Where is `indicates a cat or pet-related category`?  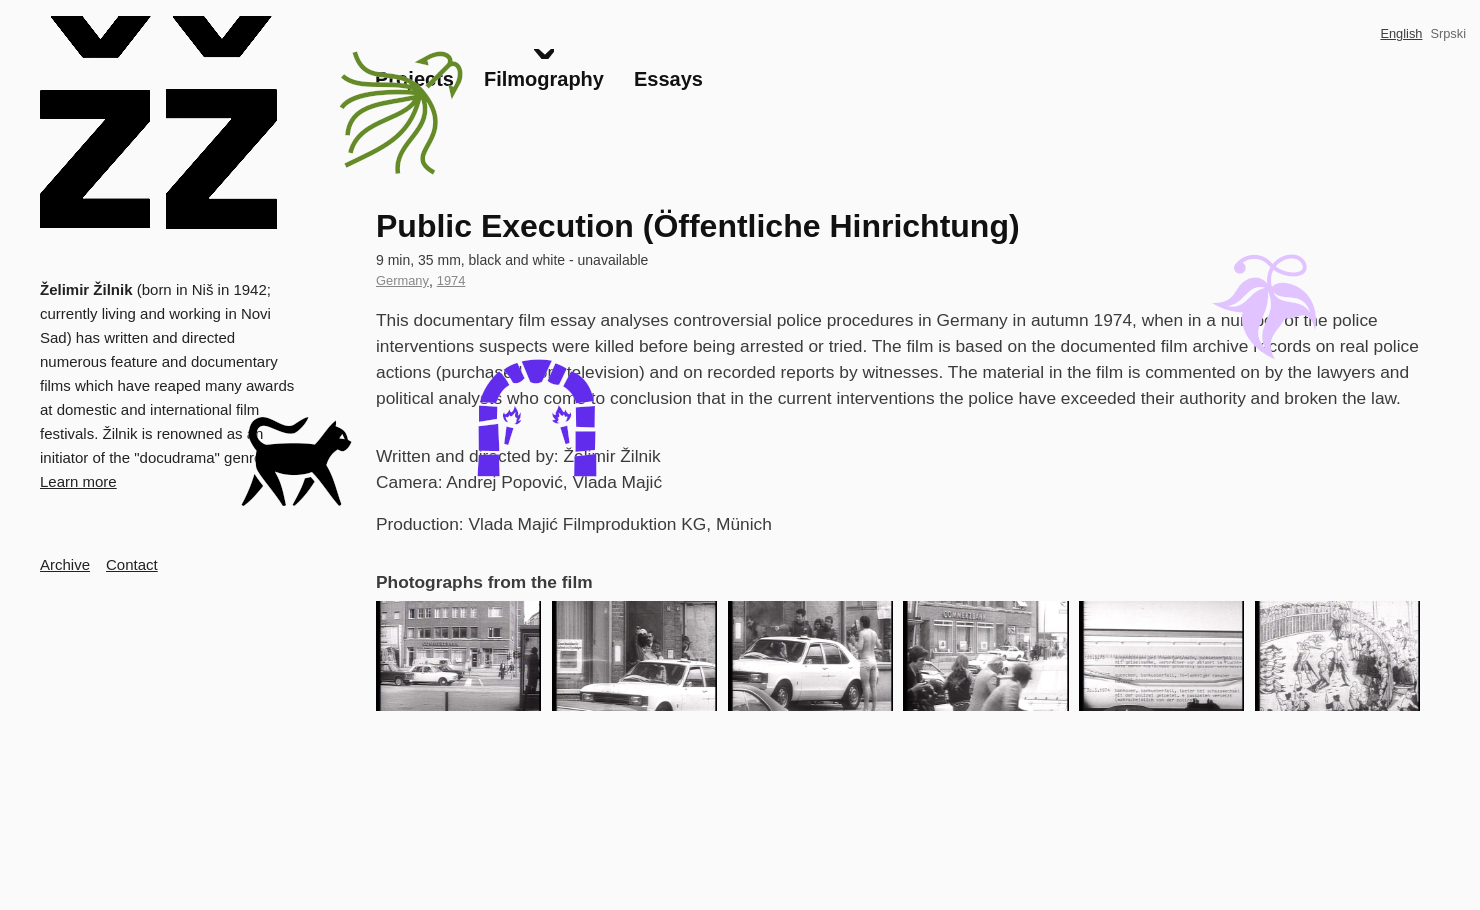
indicates a cat or pet-related category is located at coordinates (296, 461).